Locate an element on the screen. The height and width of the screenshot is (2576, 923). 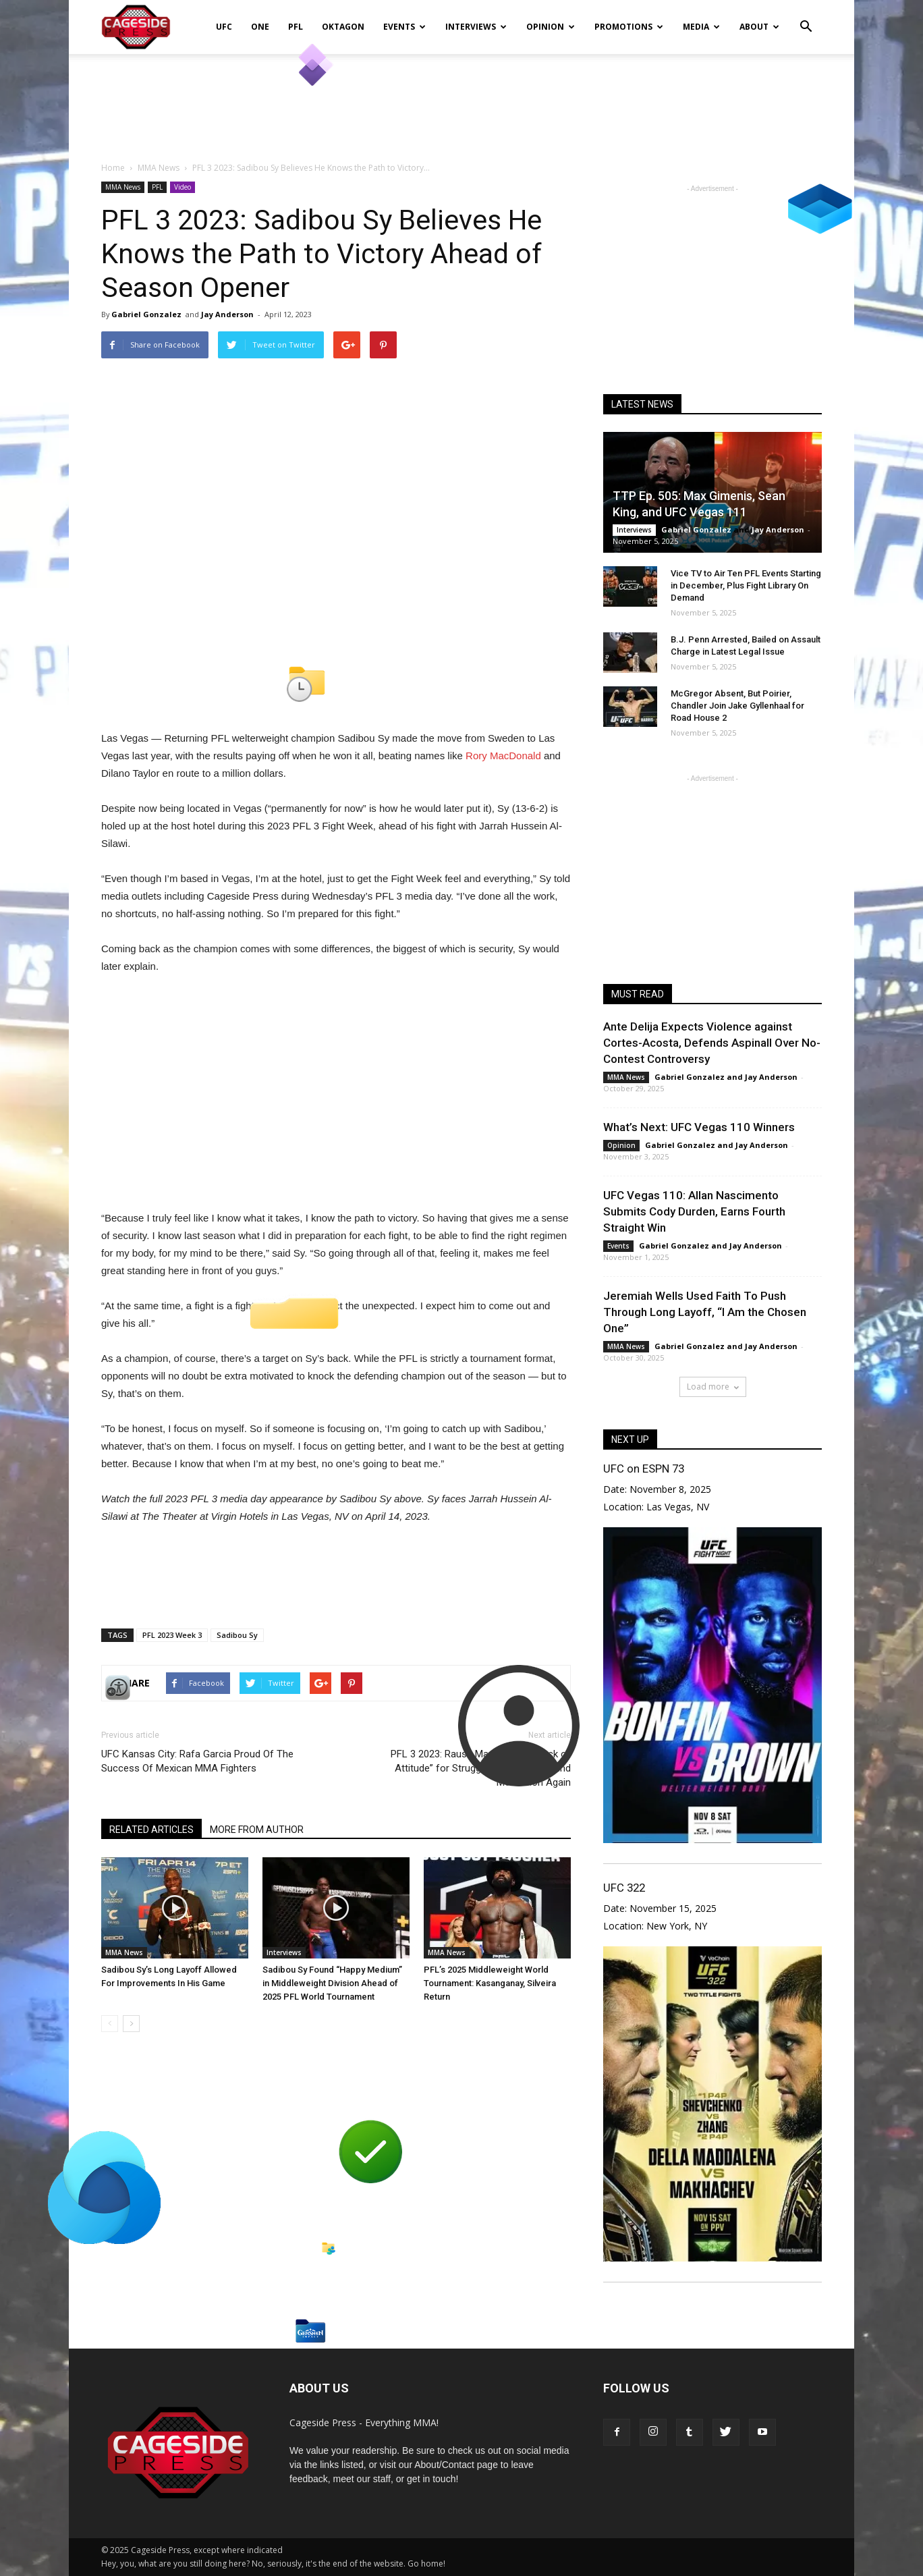
open shared folder is located at coordinates (328, 2247).